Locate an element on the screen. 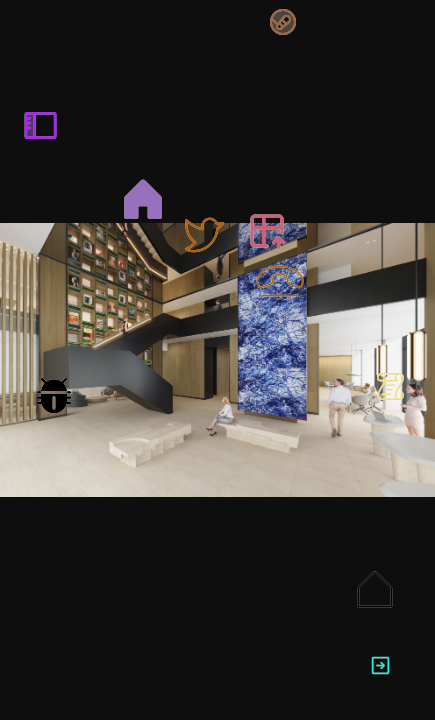 The image size is (435, 720). open Steam application is located at coordinates (283, 22).